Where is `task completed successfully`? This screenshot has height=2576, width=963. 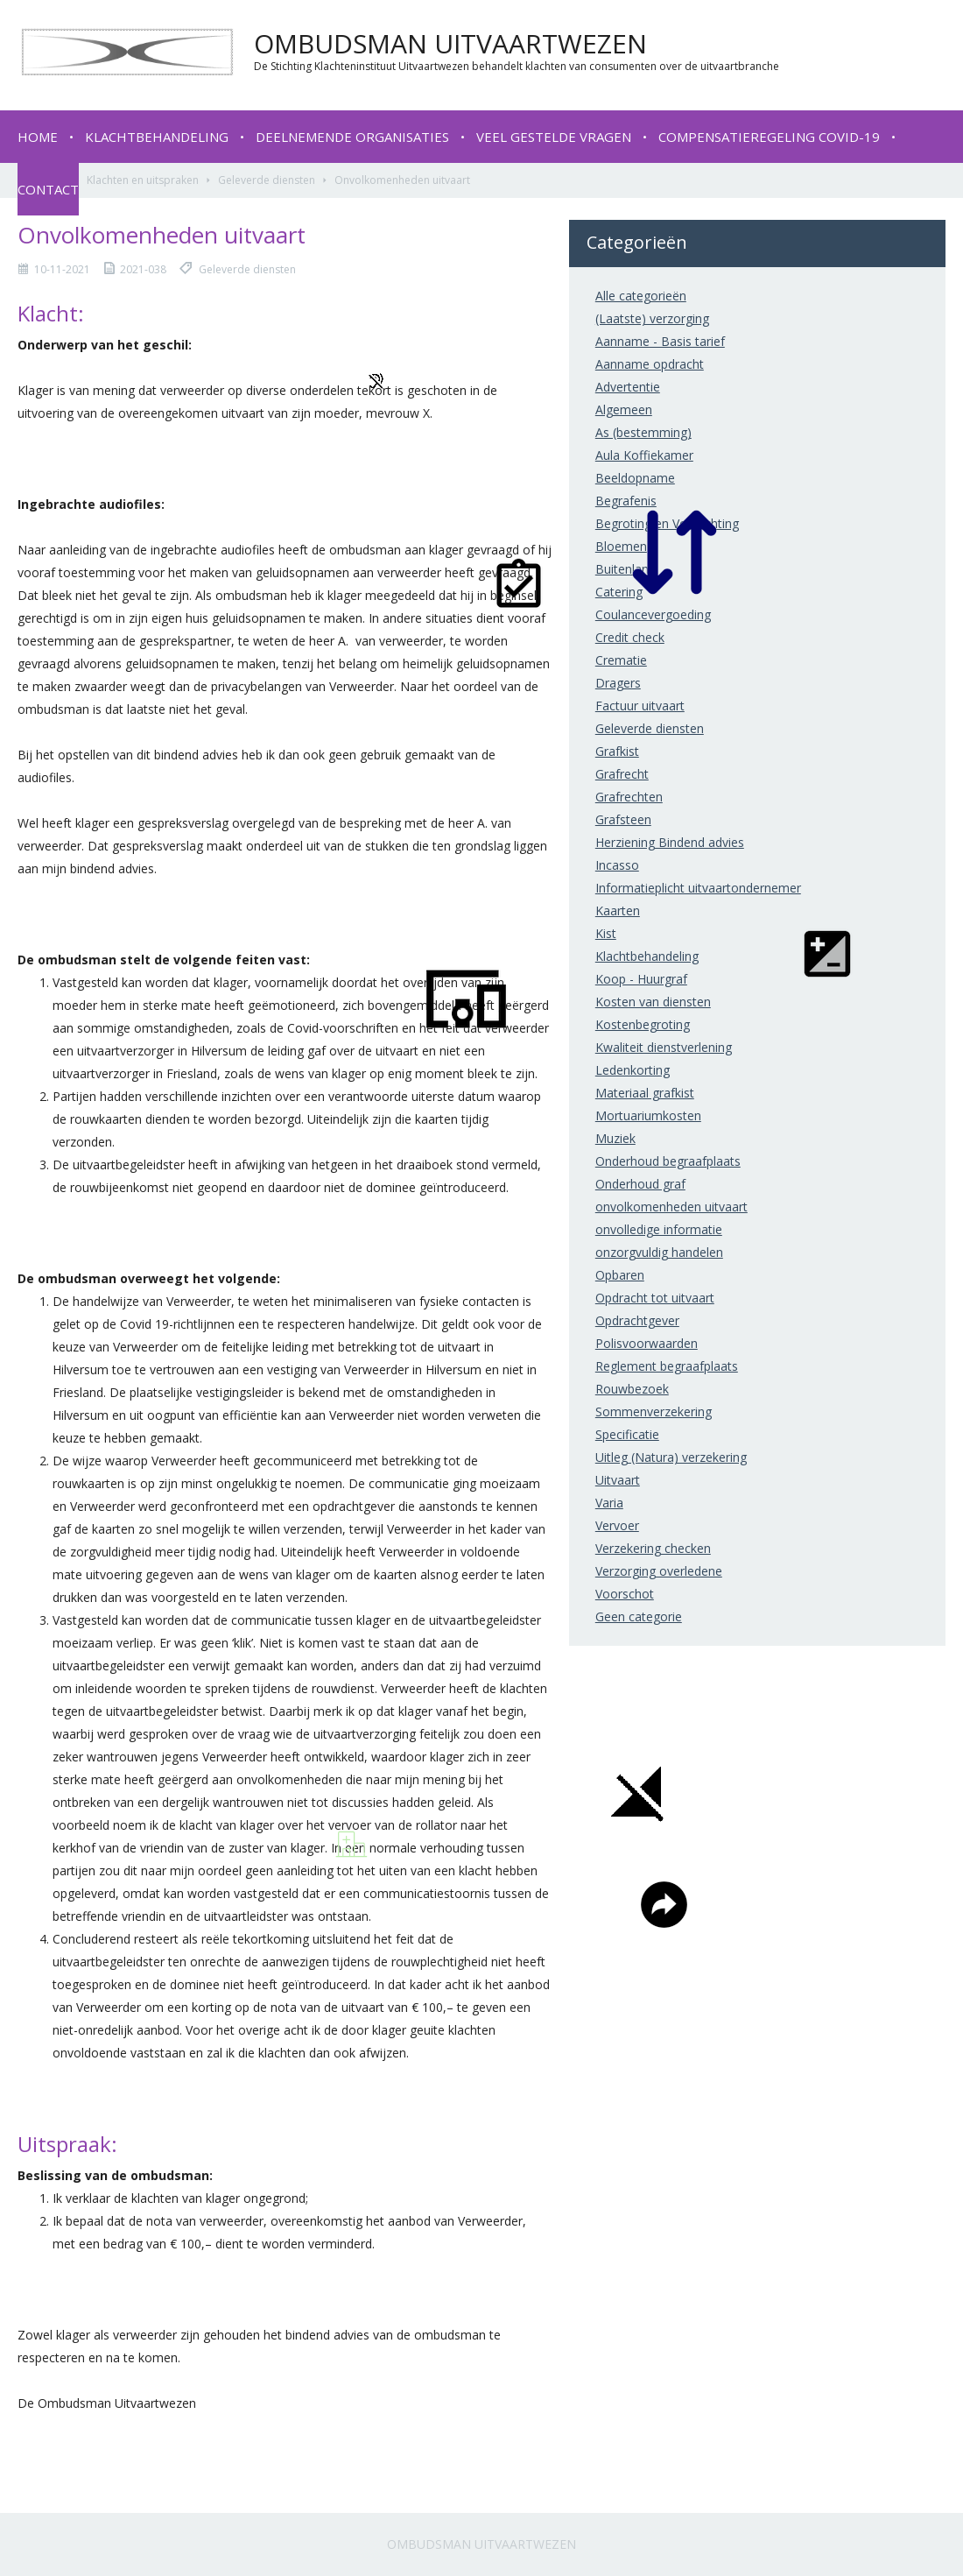 task completed successfully is located at coordinates (518, 585).